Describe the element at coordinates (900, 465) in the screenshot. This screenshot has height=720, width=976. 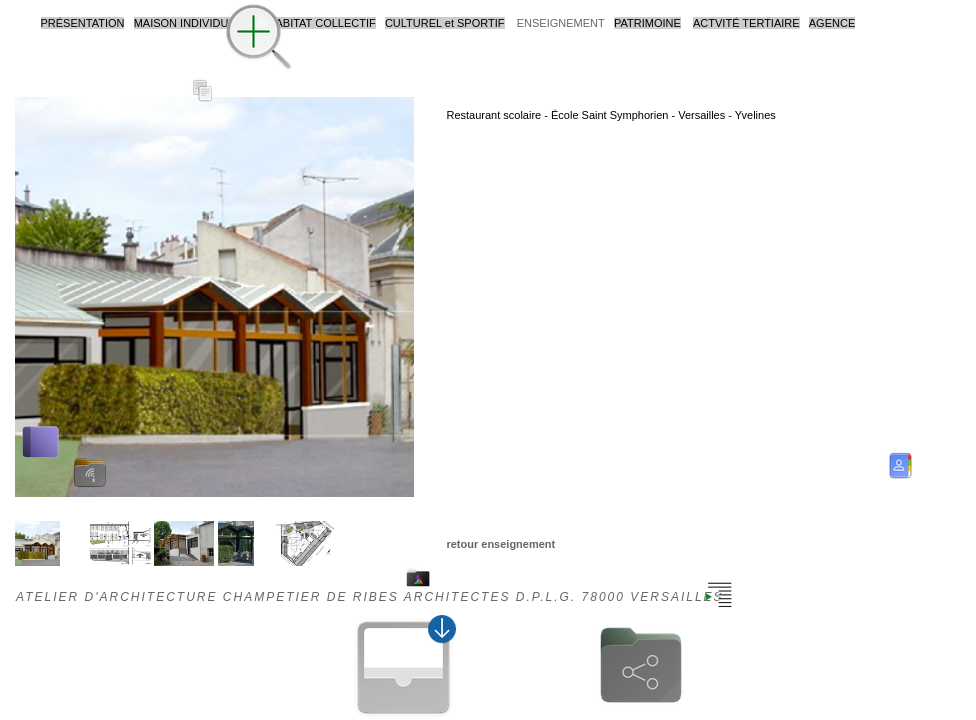
I see `open contacts or address book app` at that location.